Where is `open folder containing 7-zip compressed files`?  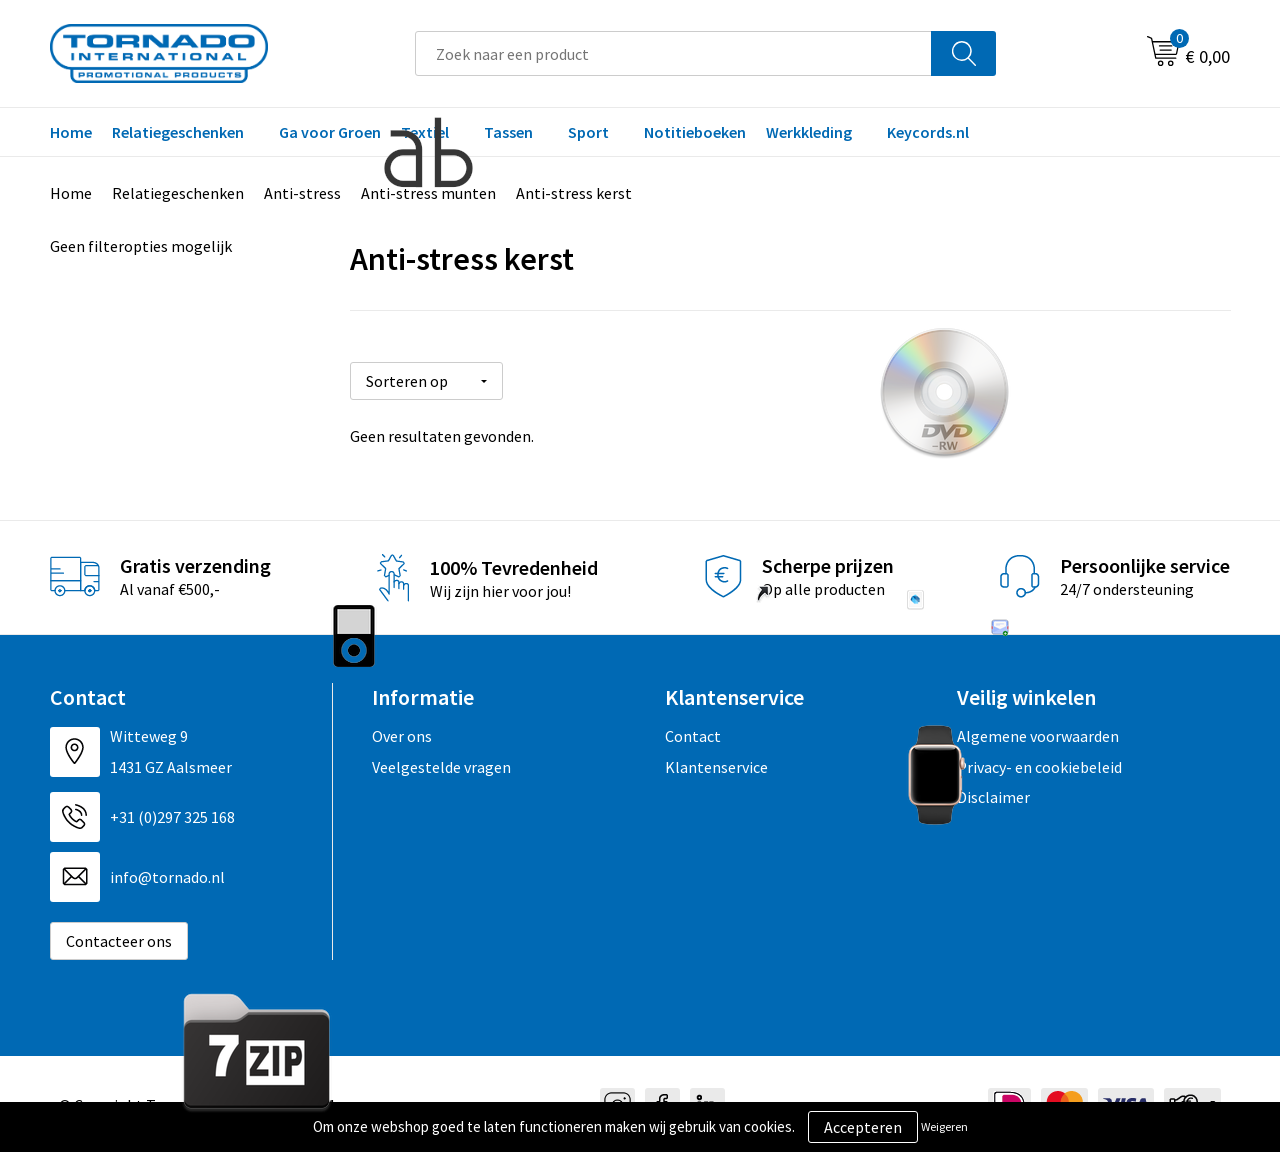 open folder containing 7-zip compressed files is located at coordinates (256, 1055).